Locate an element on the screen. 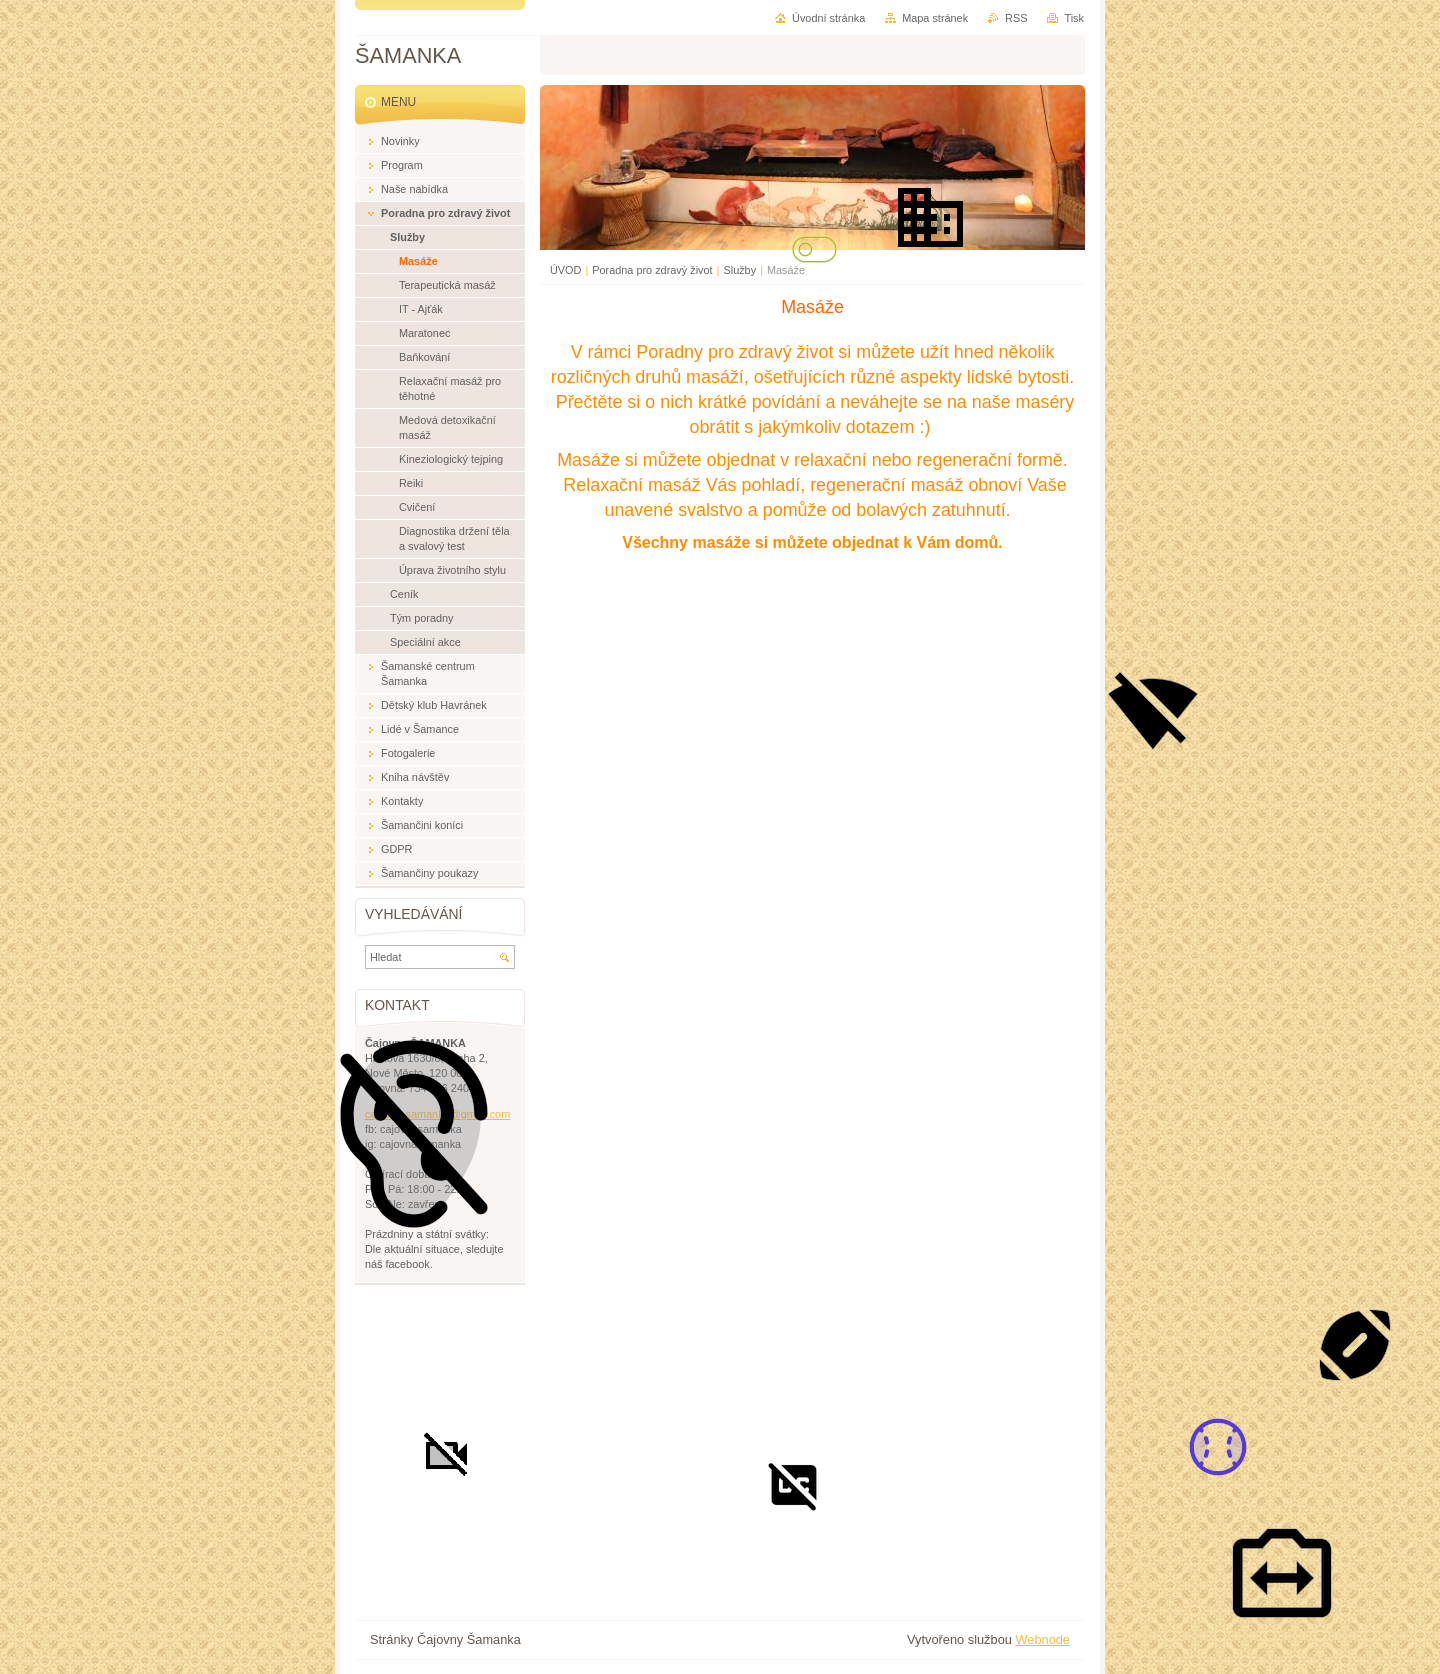 The width and height of the screenshot is (1440, 1674). mute audio or disable sound is located at coordinates (414, 1134).